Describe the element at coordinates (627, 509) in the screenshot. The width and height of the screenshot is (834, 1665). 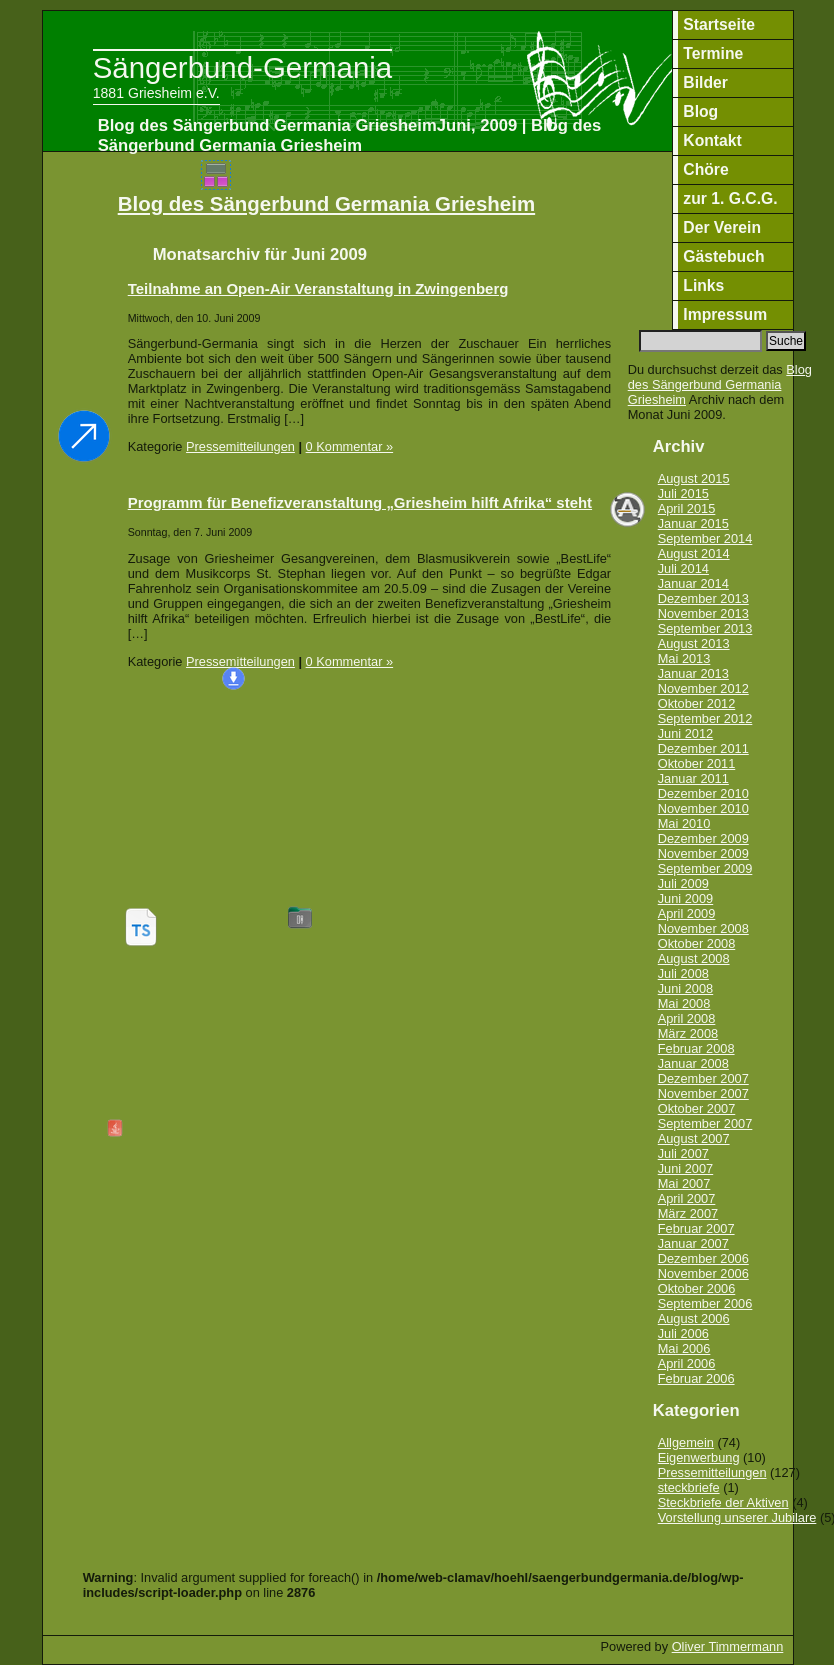
I see `check for available software updates` at that location.